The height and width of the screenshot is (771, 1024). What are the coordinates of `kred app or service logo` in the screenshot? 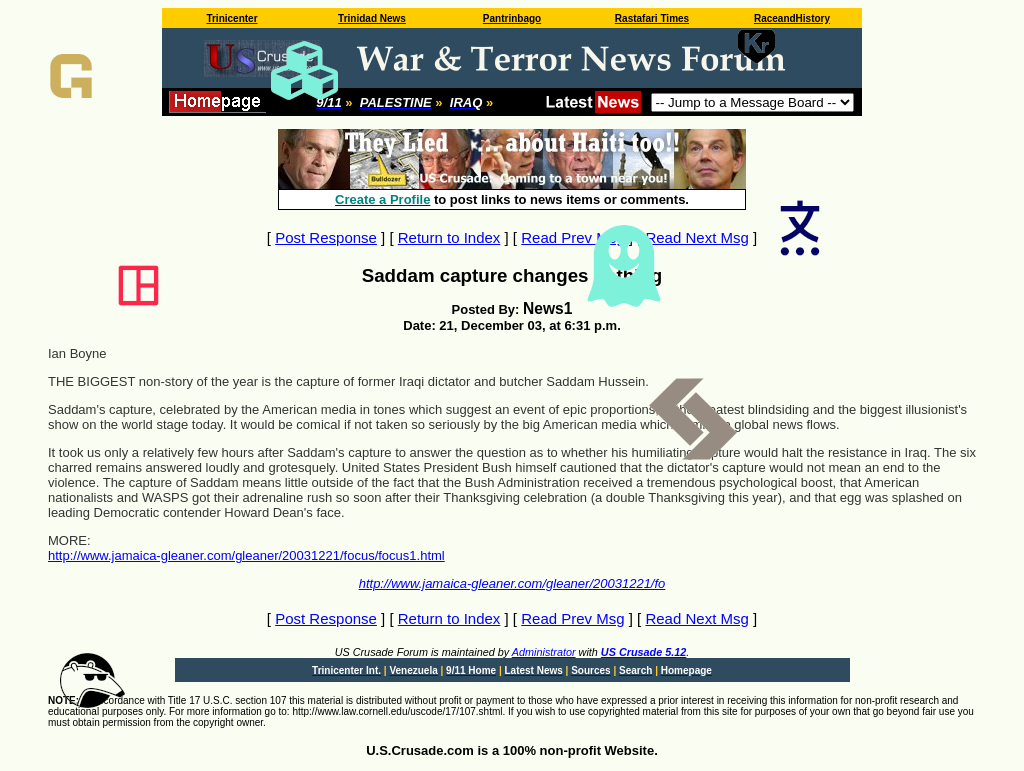 It's located at (756, 46).